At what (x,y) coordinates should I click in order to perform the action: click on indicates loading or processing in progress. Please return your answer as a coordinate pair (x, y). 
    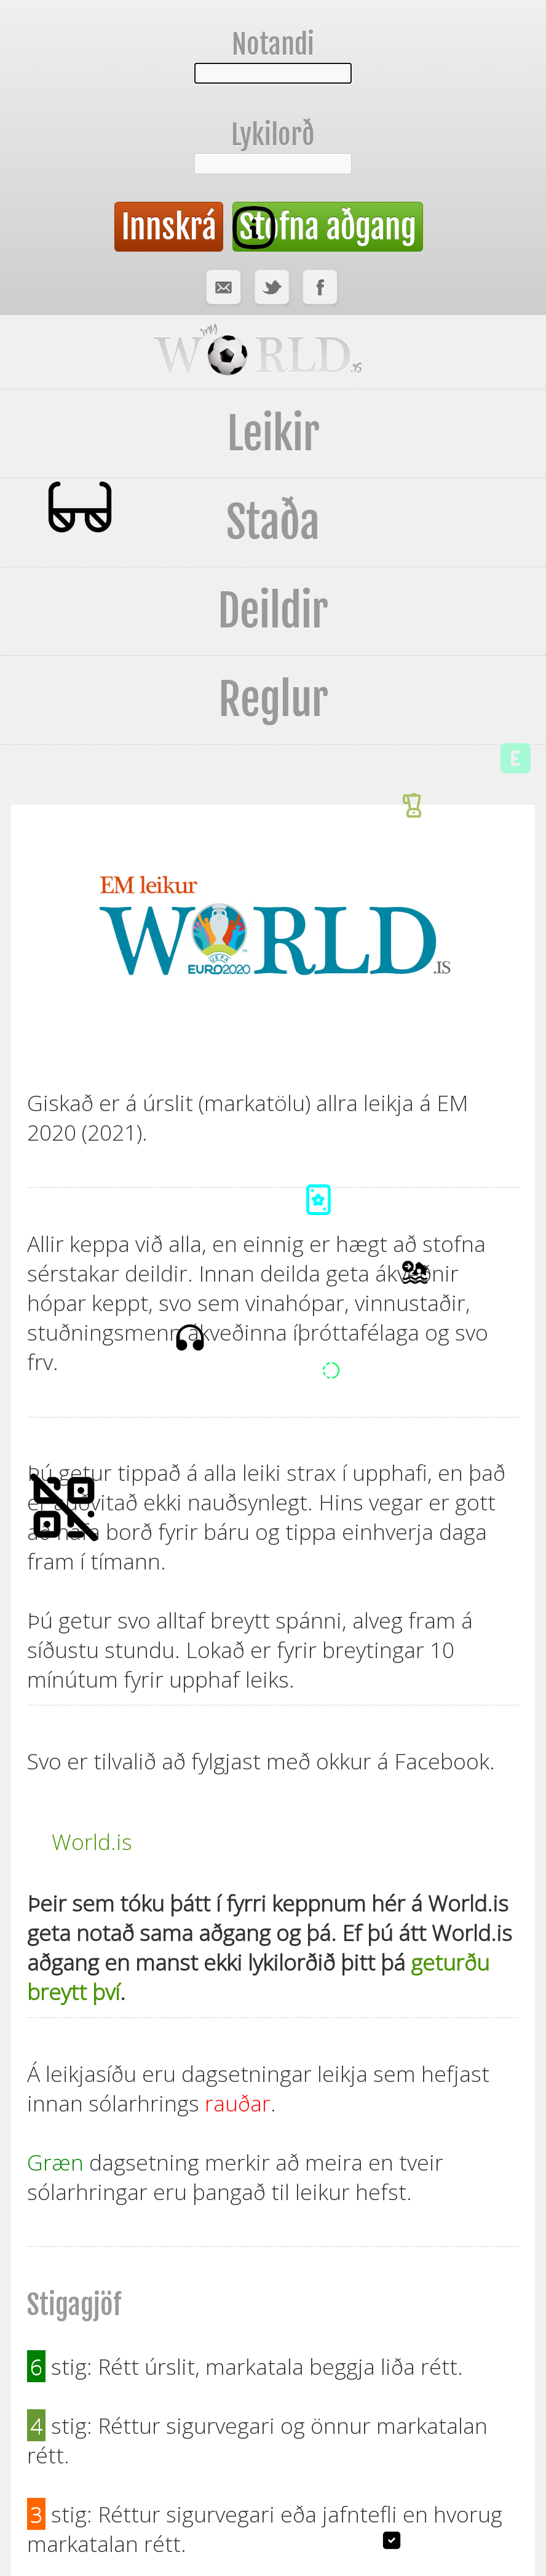
    Looking at the image, I should click on (331, 1370).